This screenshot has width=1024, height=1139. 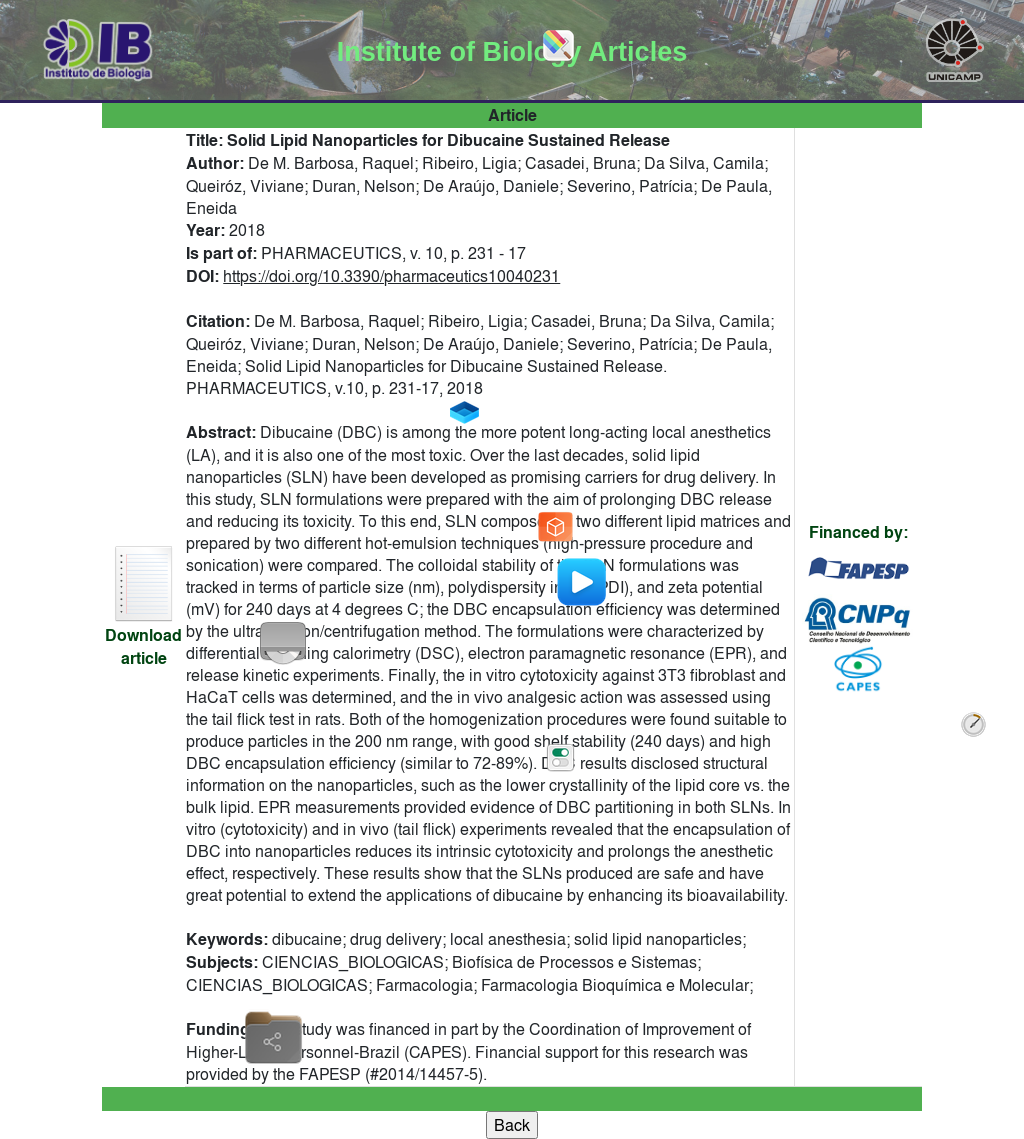 I want to click on open sysprof system profiler application, so click(x=973, y=724).